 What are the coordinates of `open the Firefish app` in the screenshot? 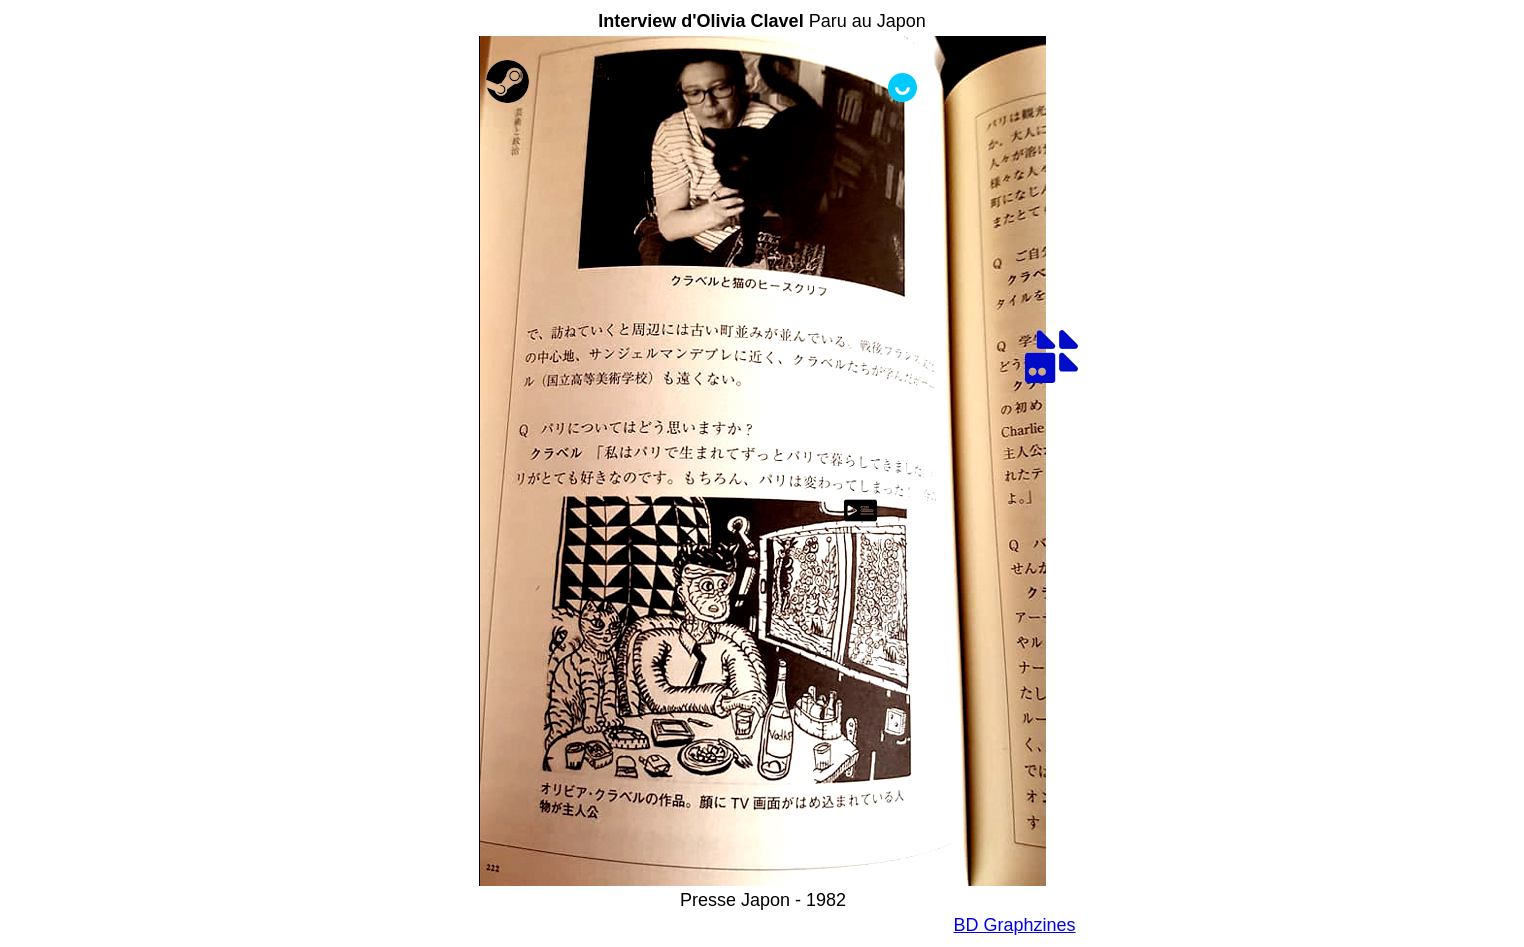 It's located at (1051, 356).